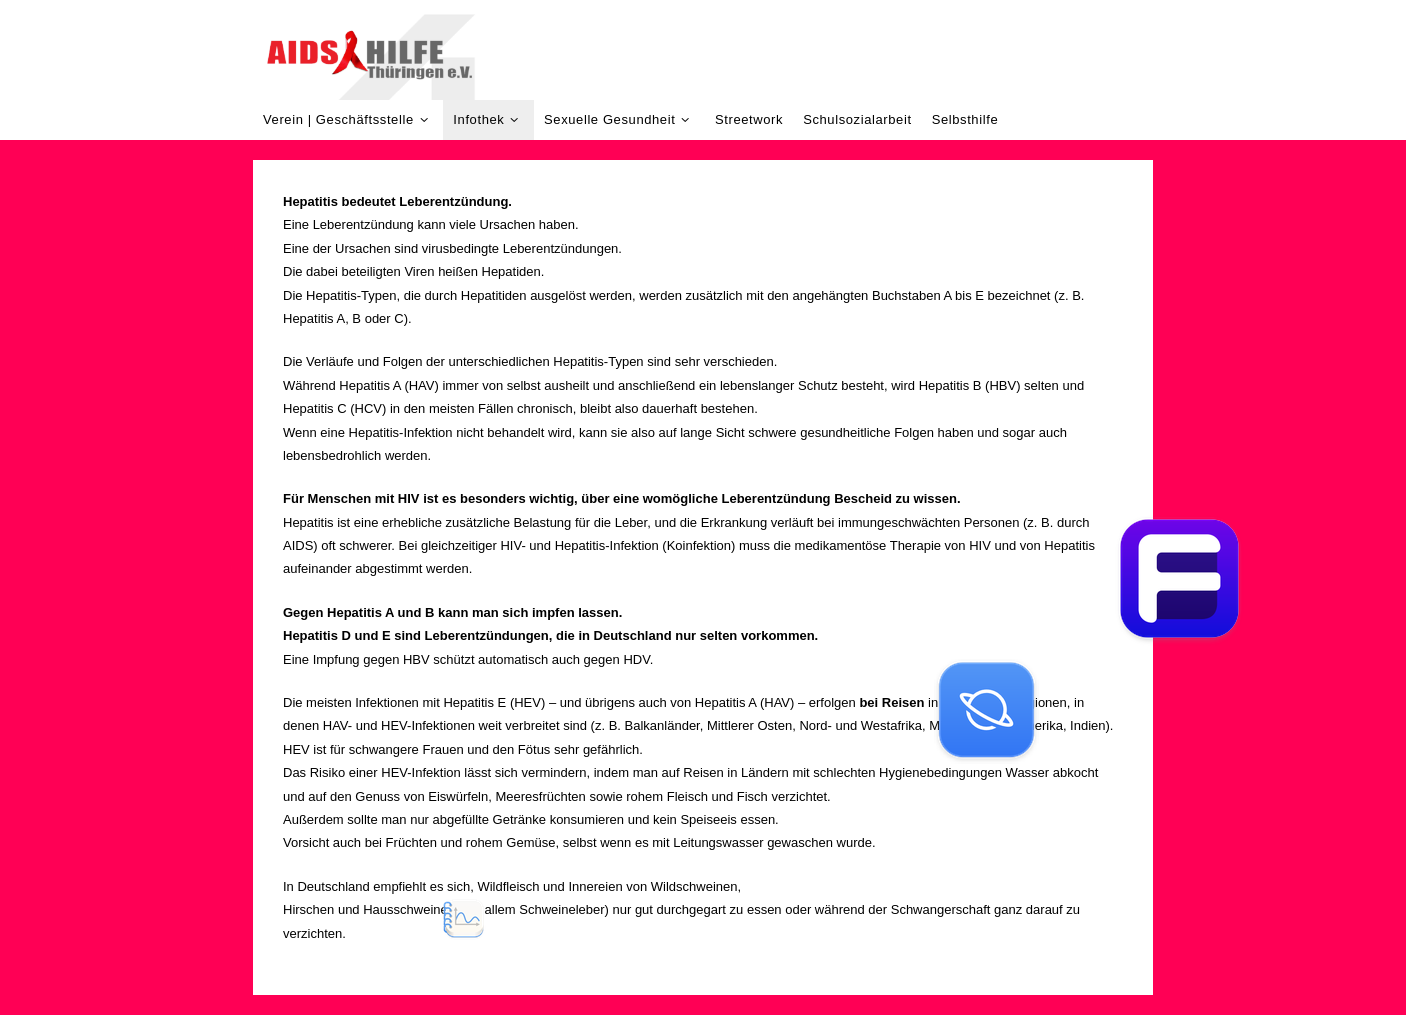  What do you see at coordinates (1179, 578) in the screenshot?
I see `open floorp browser` at bounding box center [1179, 578].